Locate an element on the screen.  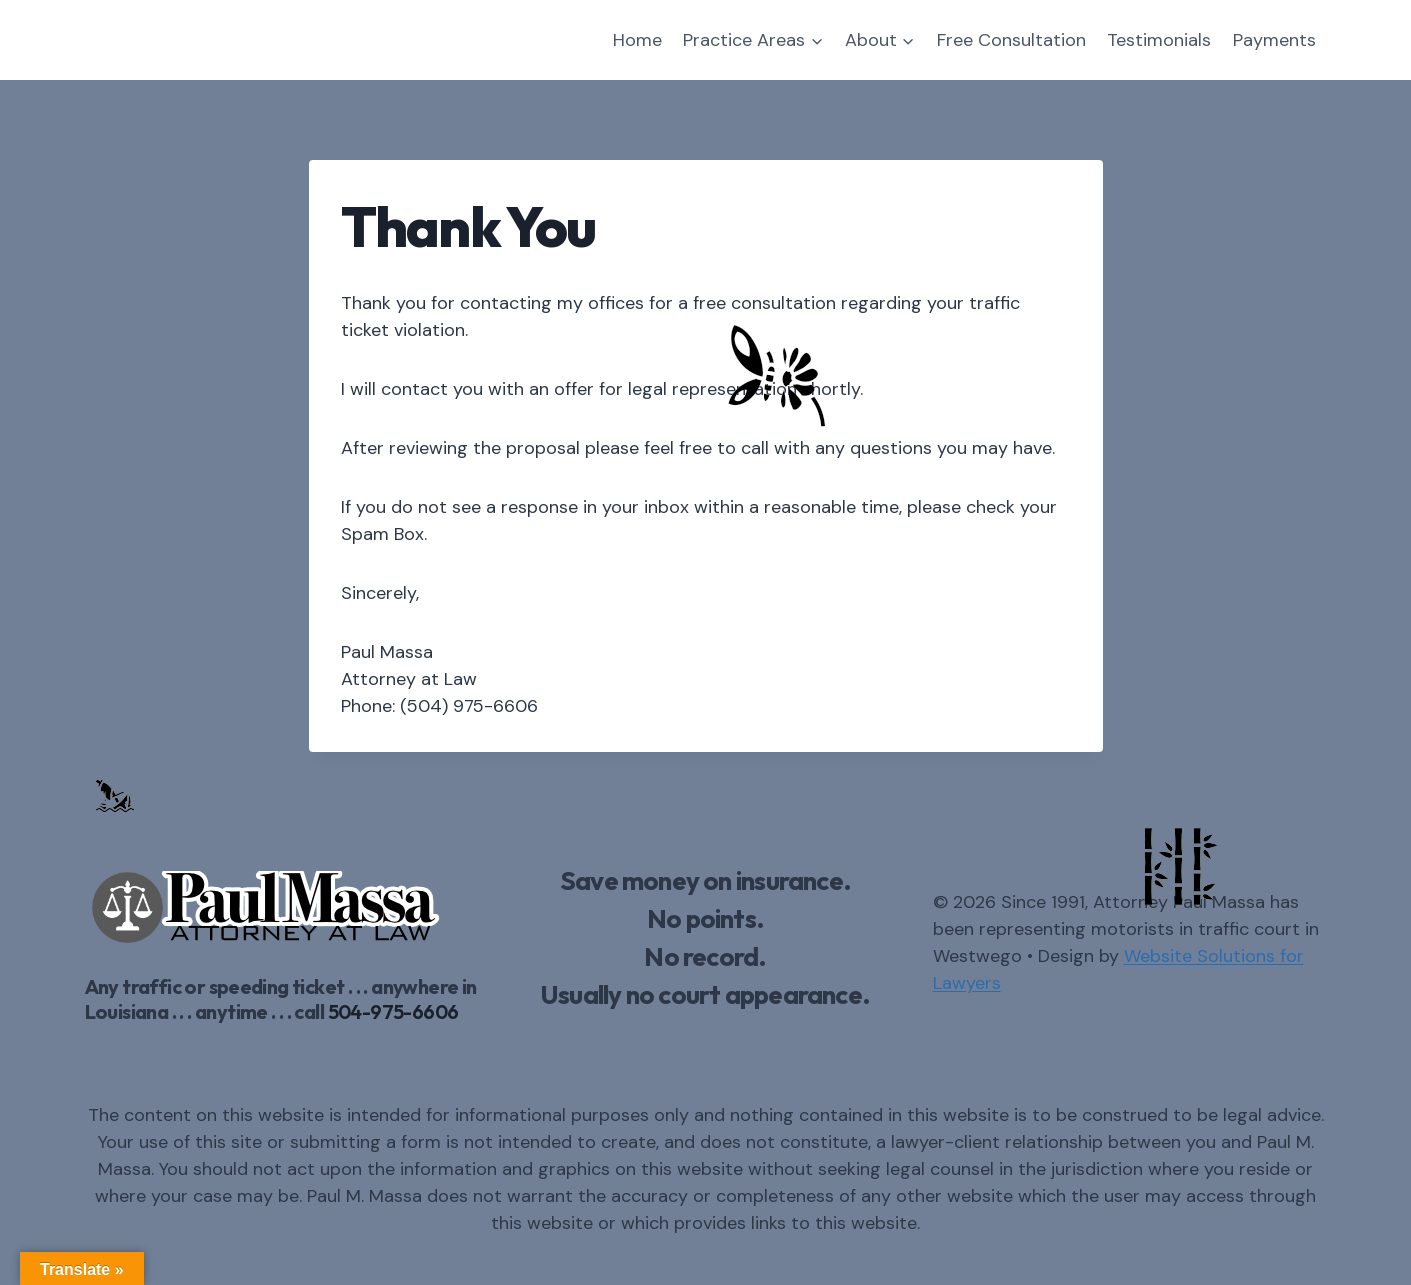
bamboo plant icon for nature or zen-themed content is located at coordinates (1178, 866).